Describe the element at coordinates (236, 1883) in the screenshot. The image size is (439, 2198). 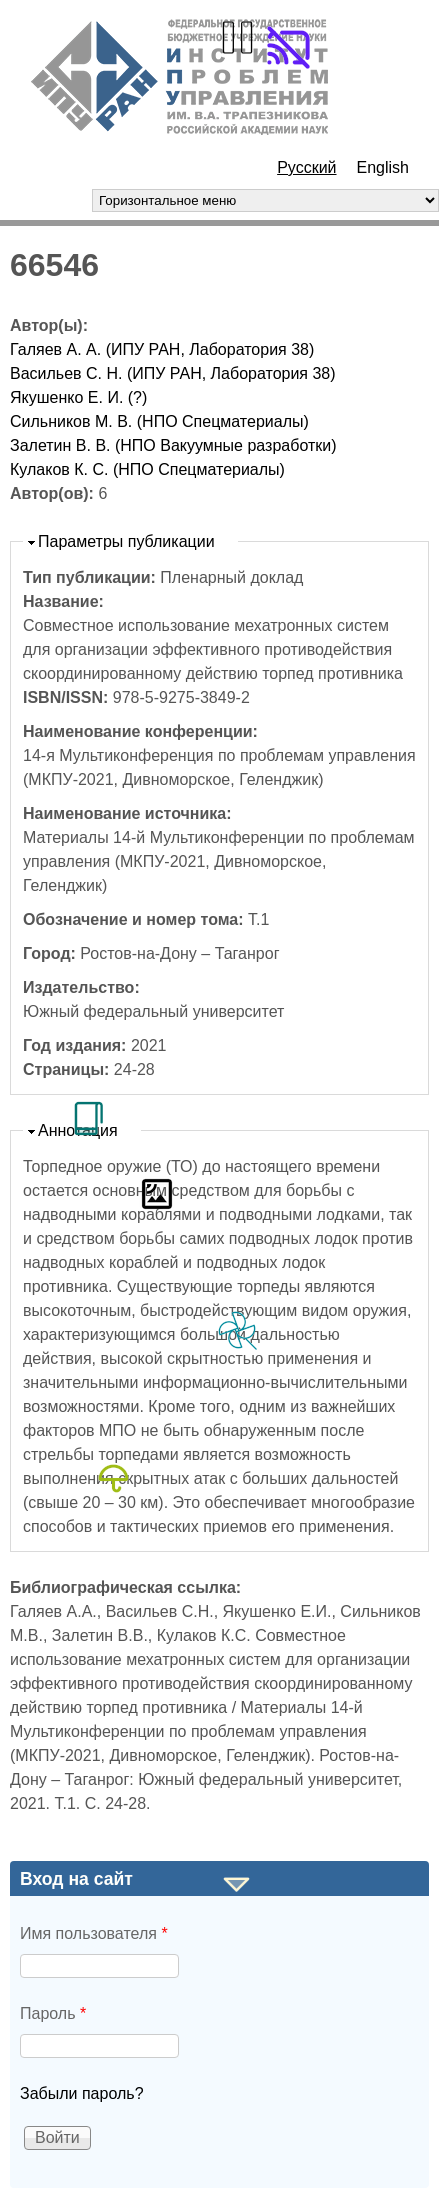
I see `expand a dropdown menu` at that location.